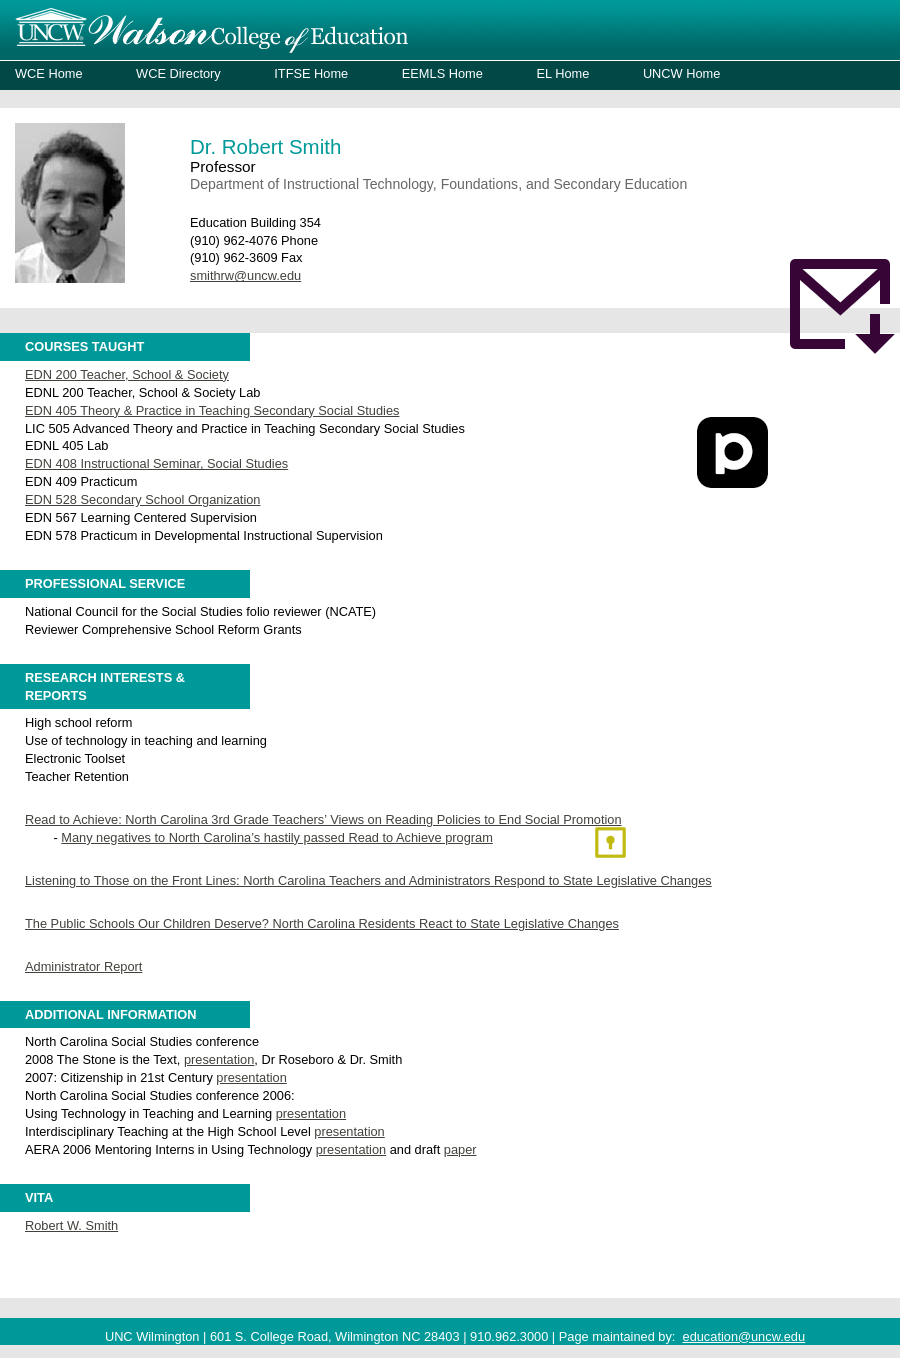 Image resolution: width=900 pixels, height=1358 pixels. Describe the element at coordinates (840, 304) in the screenshot. I see `download email or message` at that location.